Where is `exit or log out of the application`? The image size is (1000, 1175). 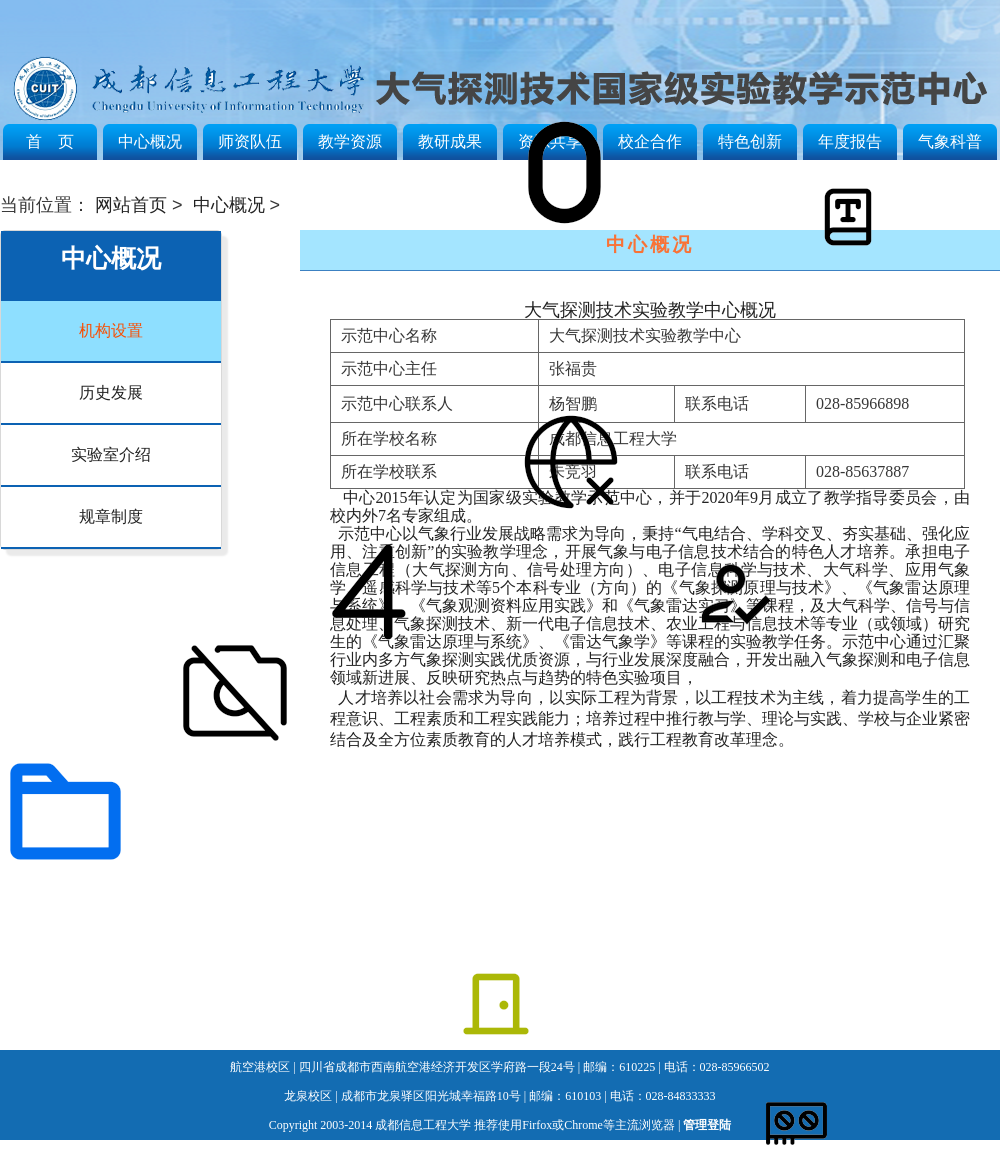 exit or log out of the application is located at coordinates (496, 1004).